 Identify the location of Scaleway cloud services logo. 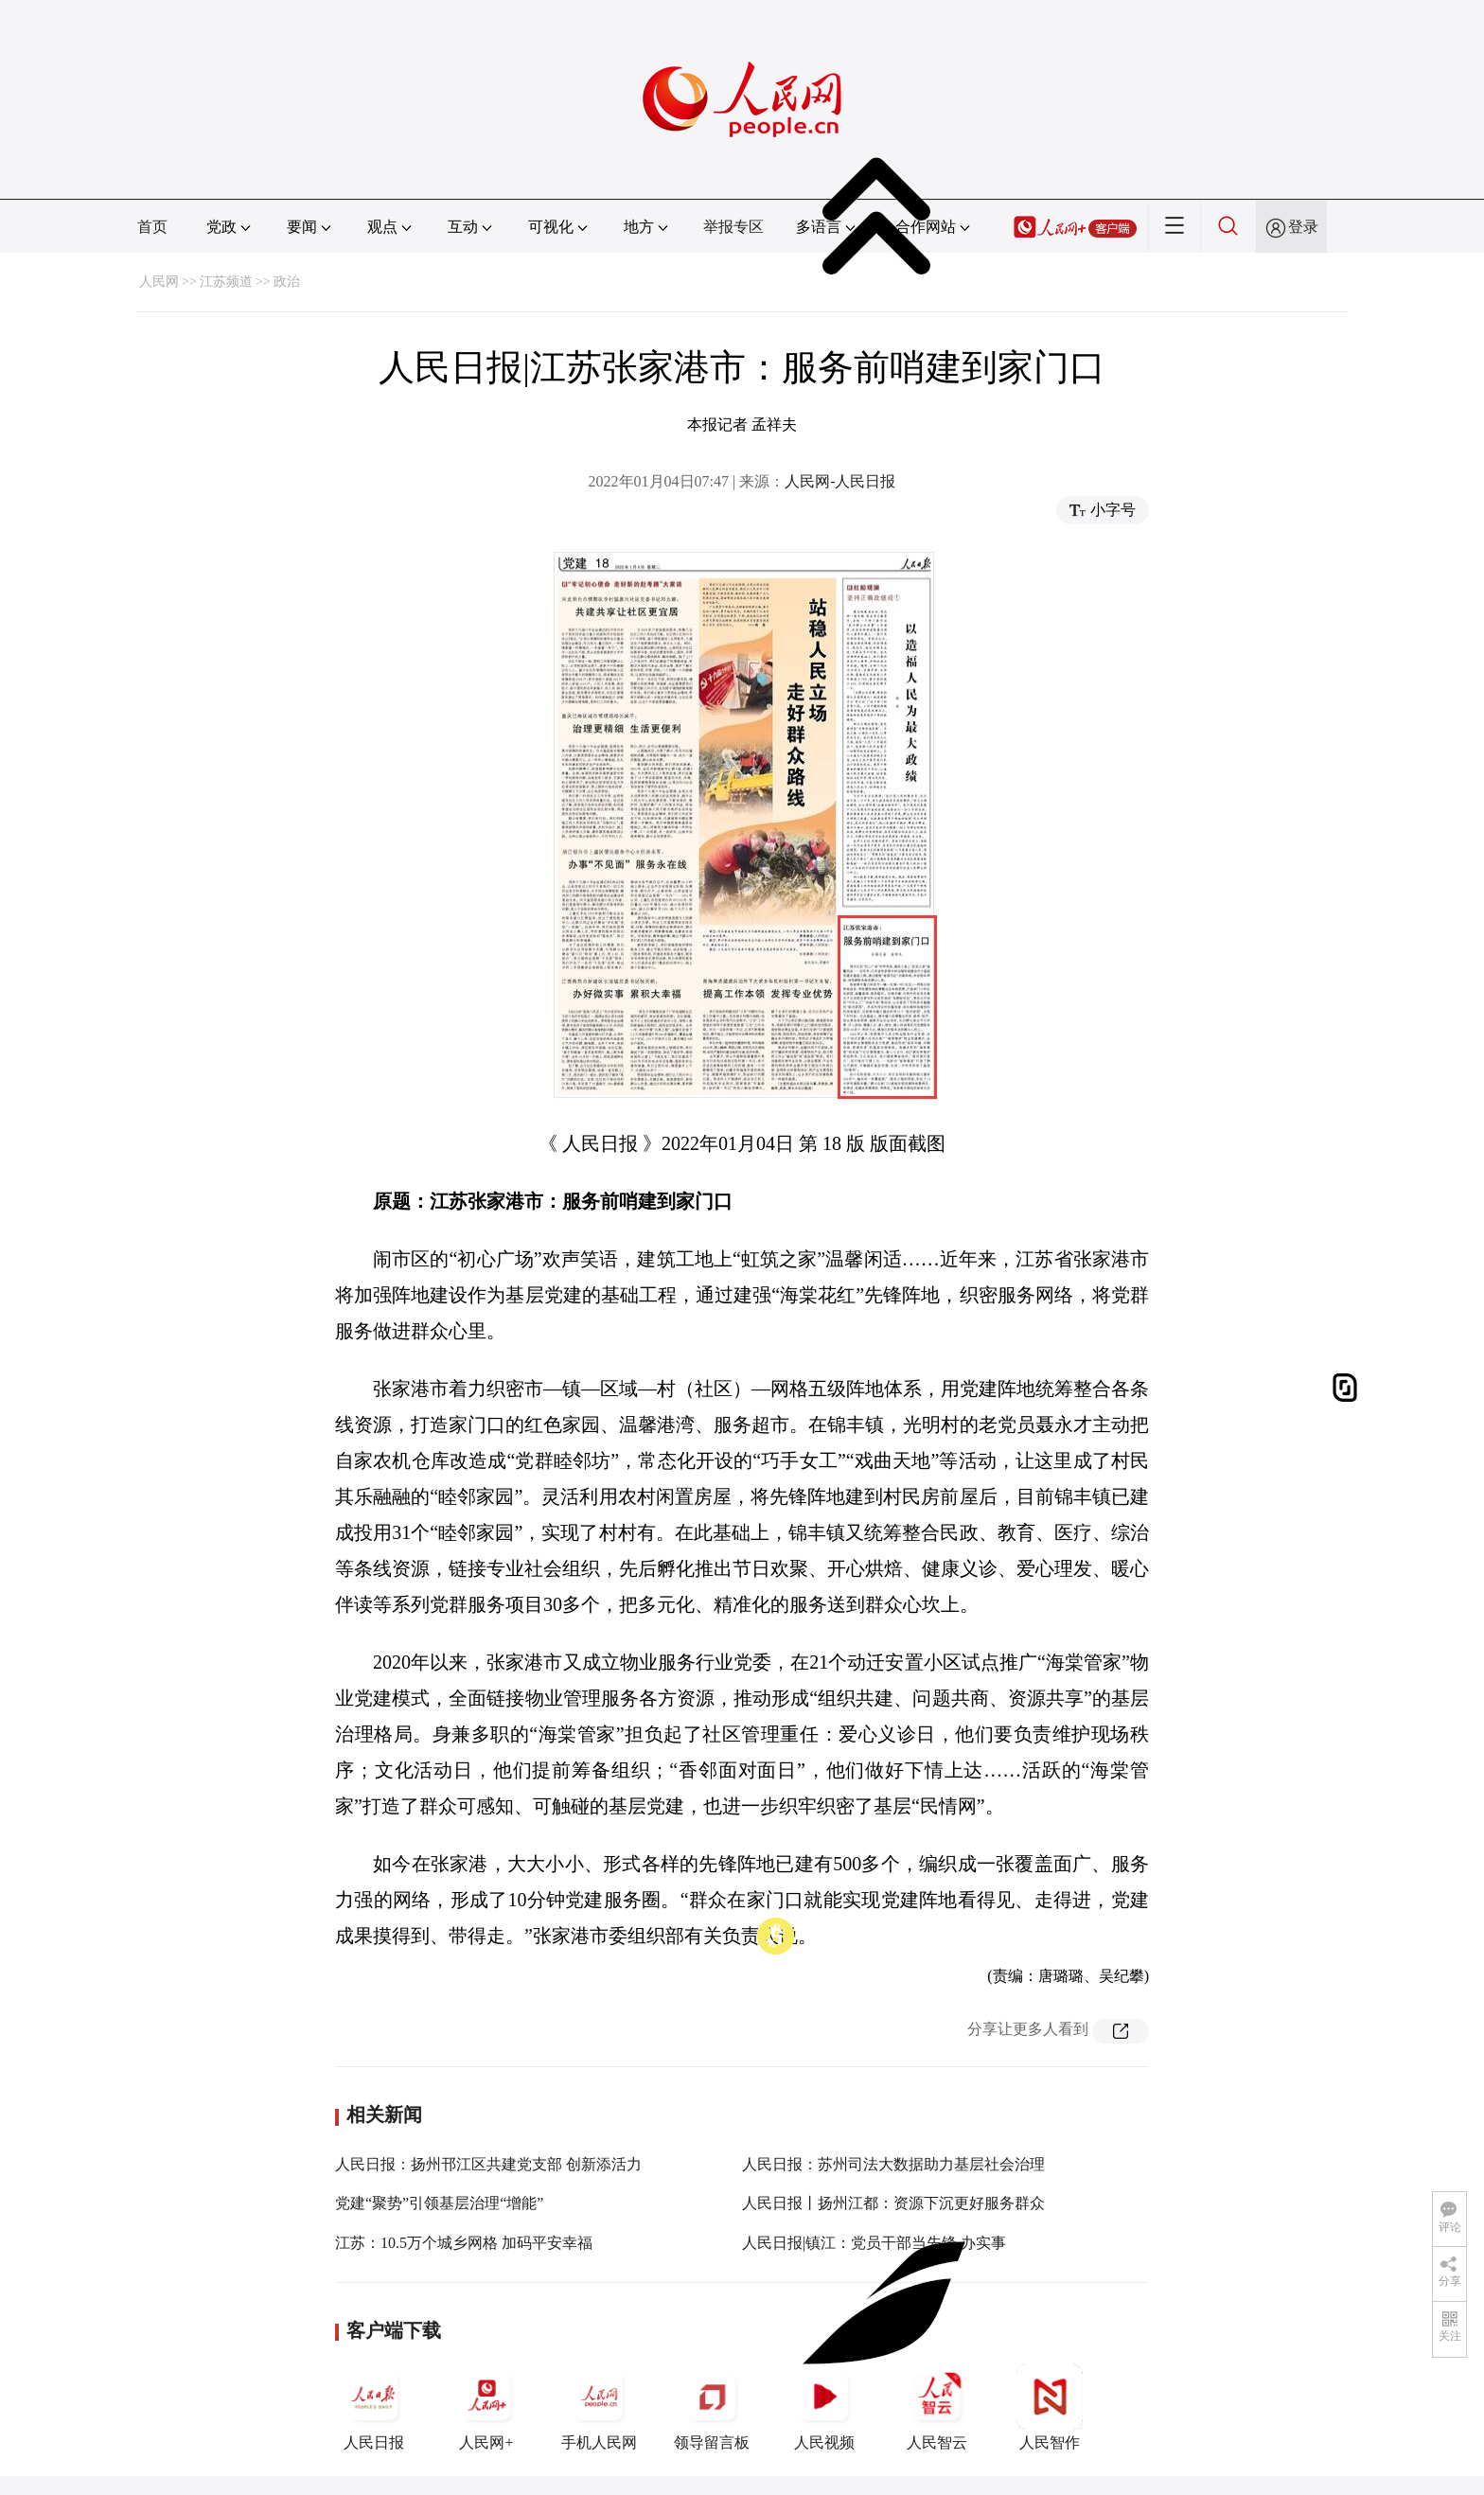
(1345, 1388).